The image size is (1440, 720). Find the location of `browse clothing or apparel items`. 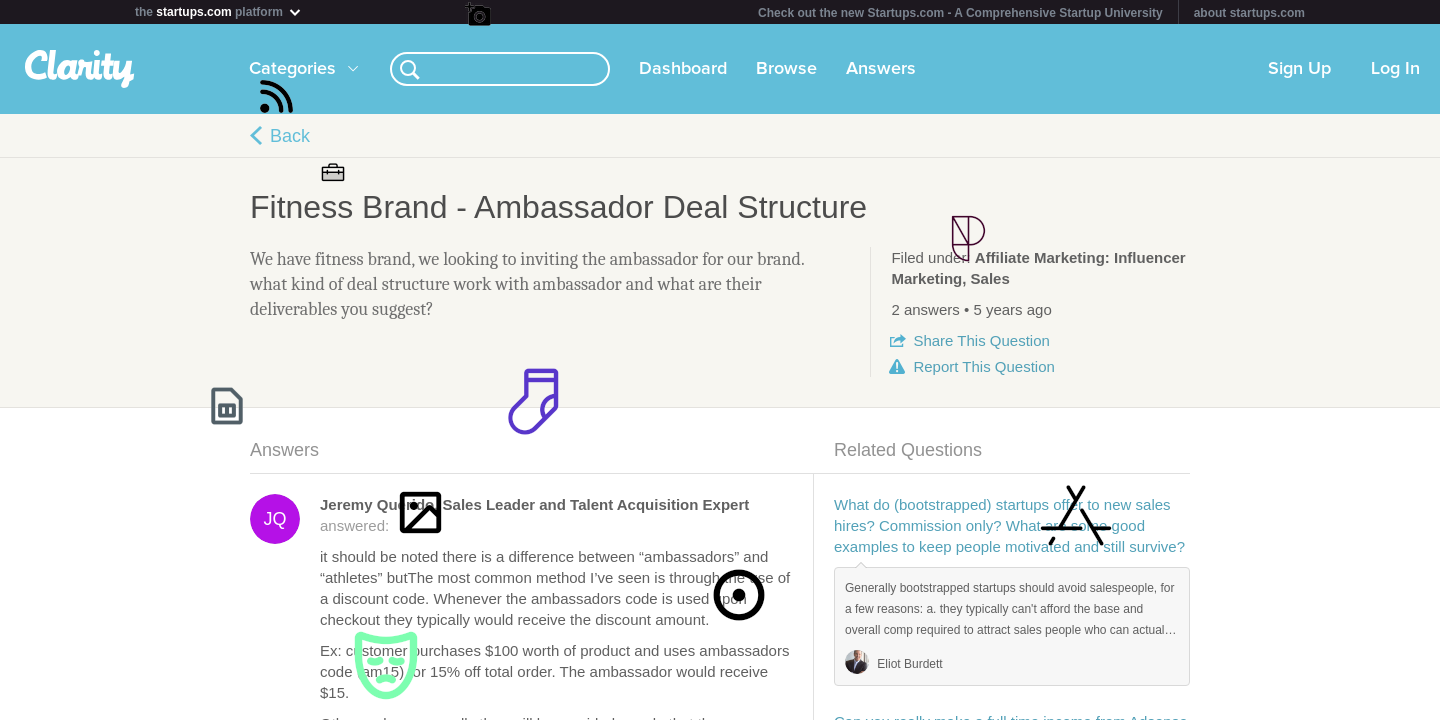

browse clothing or apparel items is located at coordinates (535, 400).